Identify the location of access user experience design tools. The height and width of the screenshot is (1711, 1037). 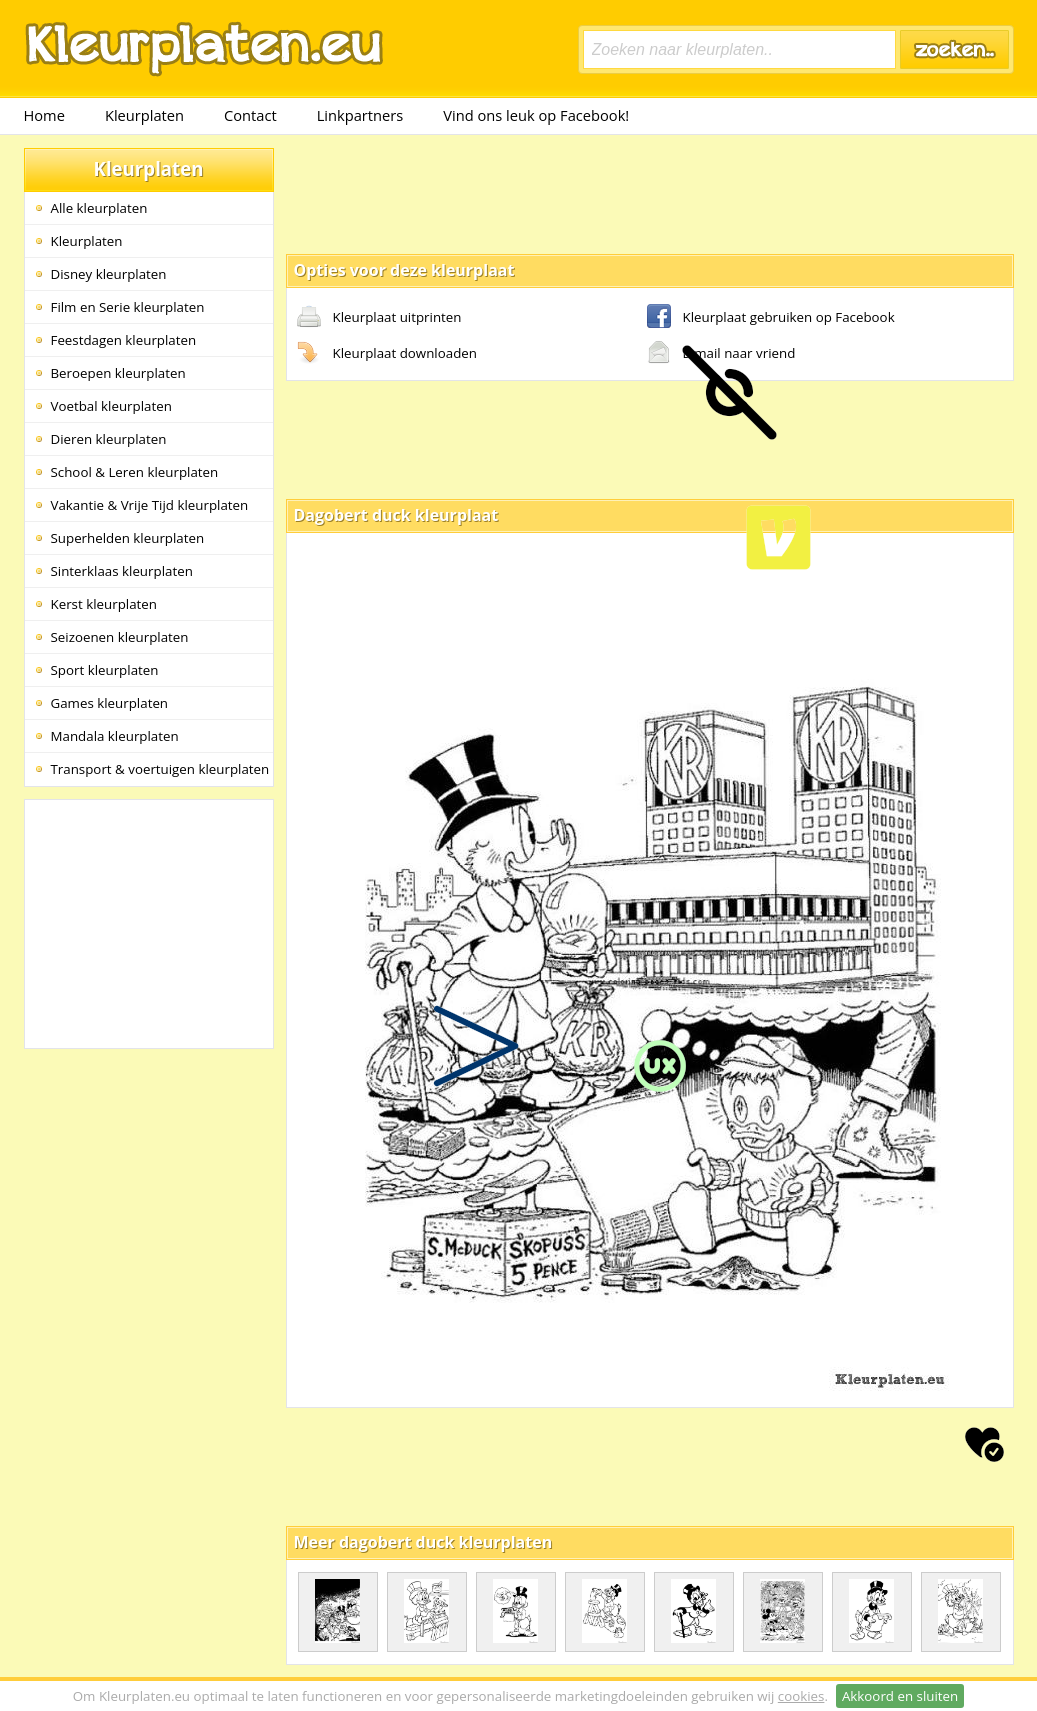
(660, 1066).